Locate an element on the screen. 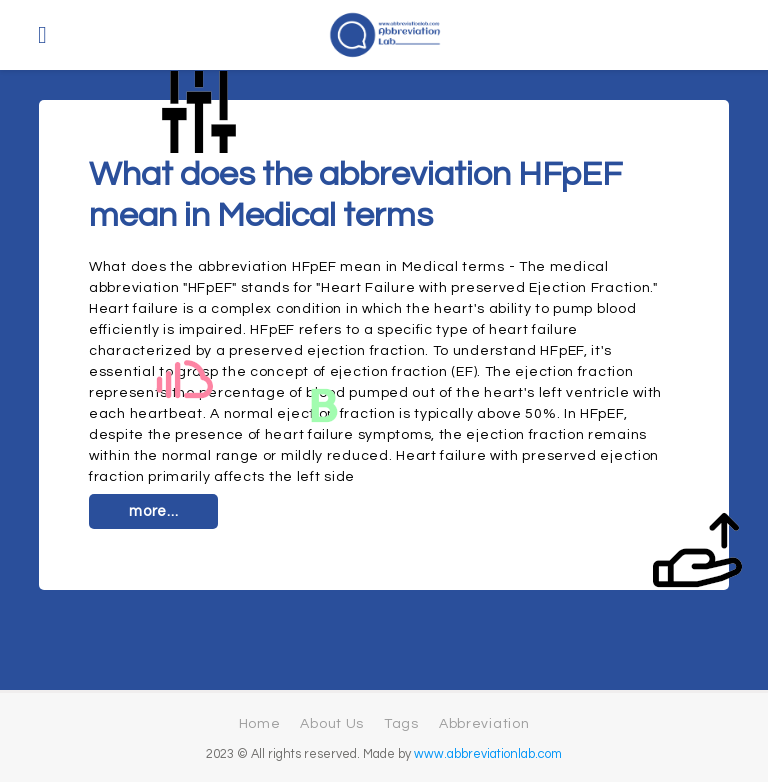 The width and height of the screenshot is (768, 782). adjust settings or preferences is located at coordinates (199, 112).